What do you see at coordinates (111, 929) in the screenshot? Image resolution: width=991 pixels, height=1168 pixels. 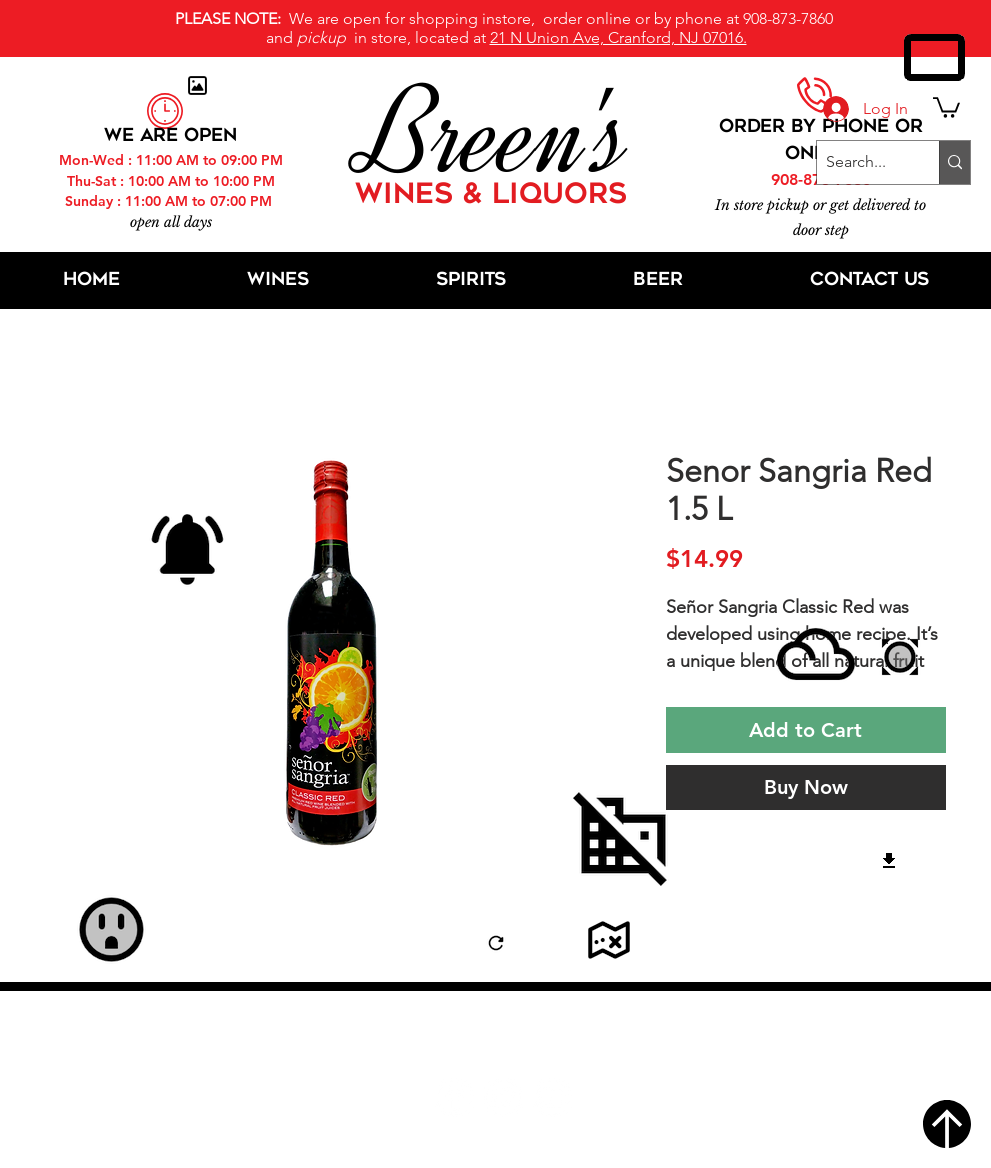 I see `indicates power outlet or electrical socket availability` at bounding box center [111, 929].